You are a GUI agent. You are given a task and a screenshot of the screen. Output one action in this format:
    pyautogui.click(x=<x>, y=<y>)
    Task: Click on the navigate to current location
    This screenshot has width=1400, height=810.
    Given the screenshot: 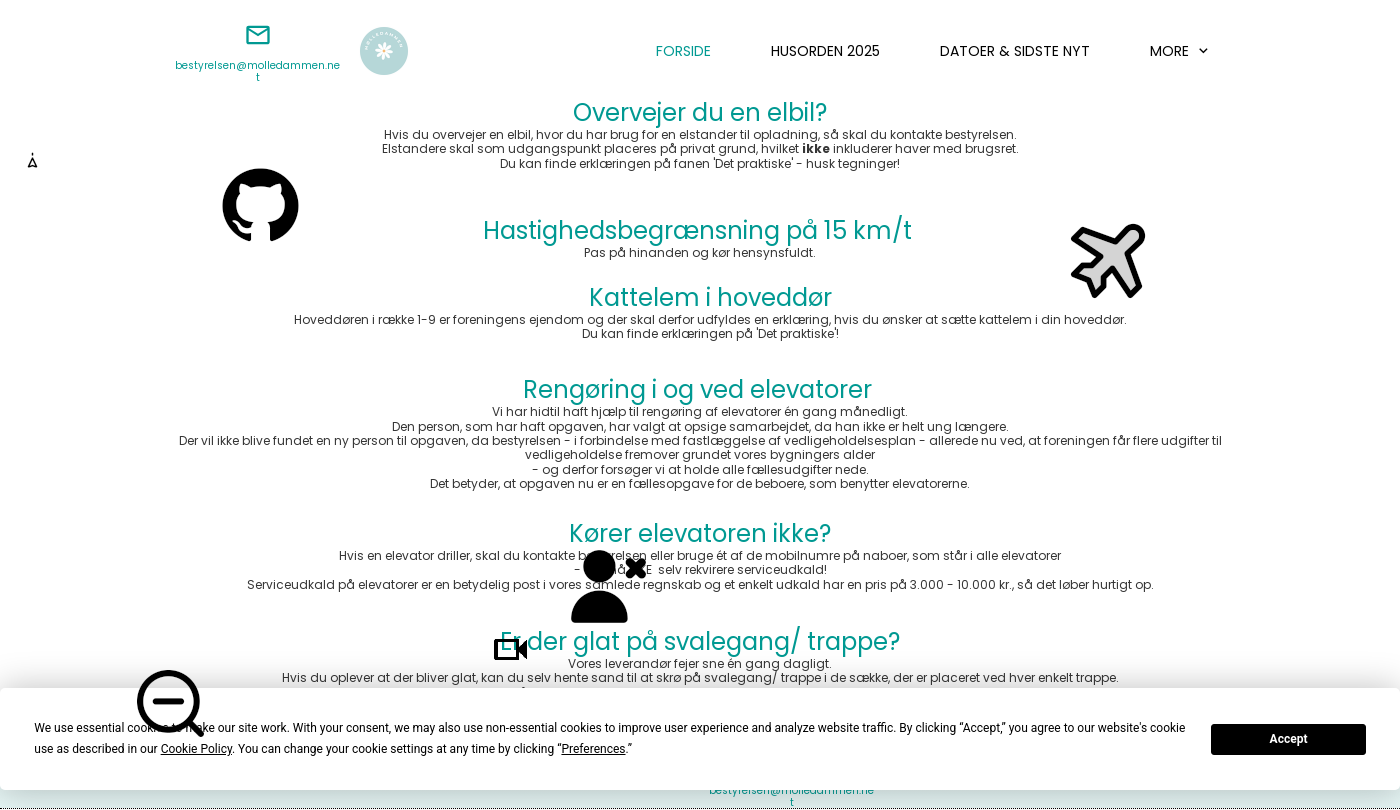 What is the action you would take?
    pyautogui.click(x=32, y=160)
    